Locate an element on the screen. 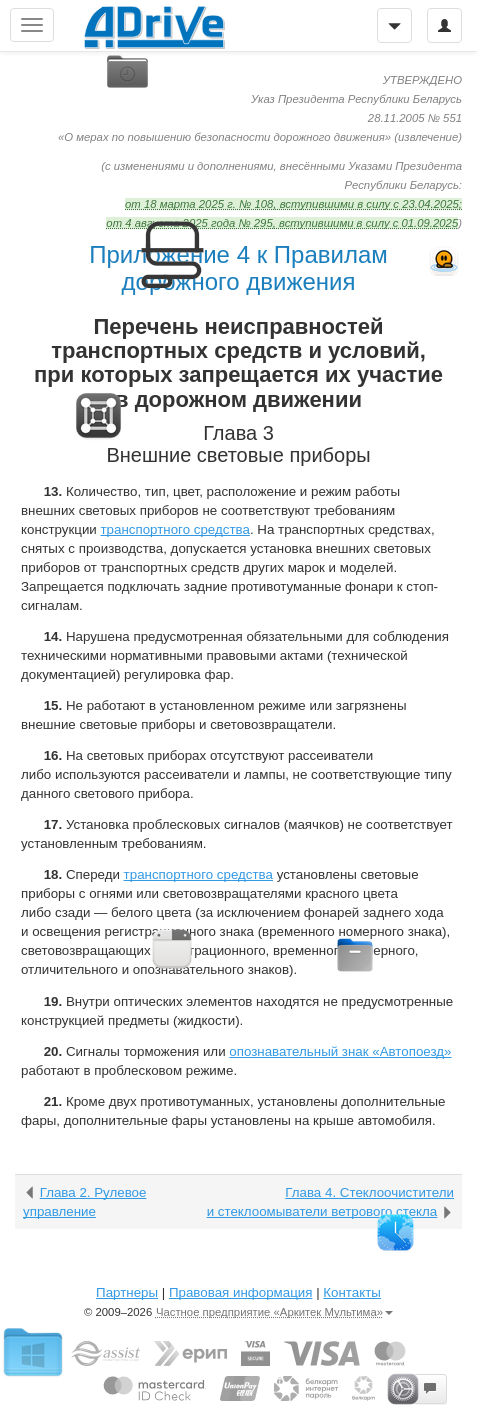  launch DDNet game application is located at coordinates (444, 261).